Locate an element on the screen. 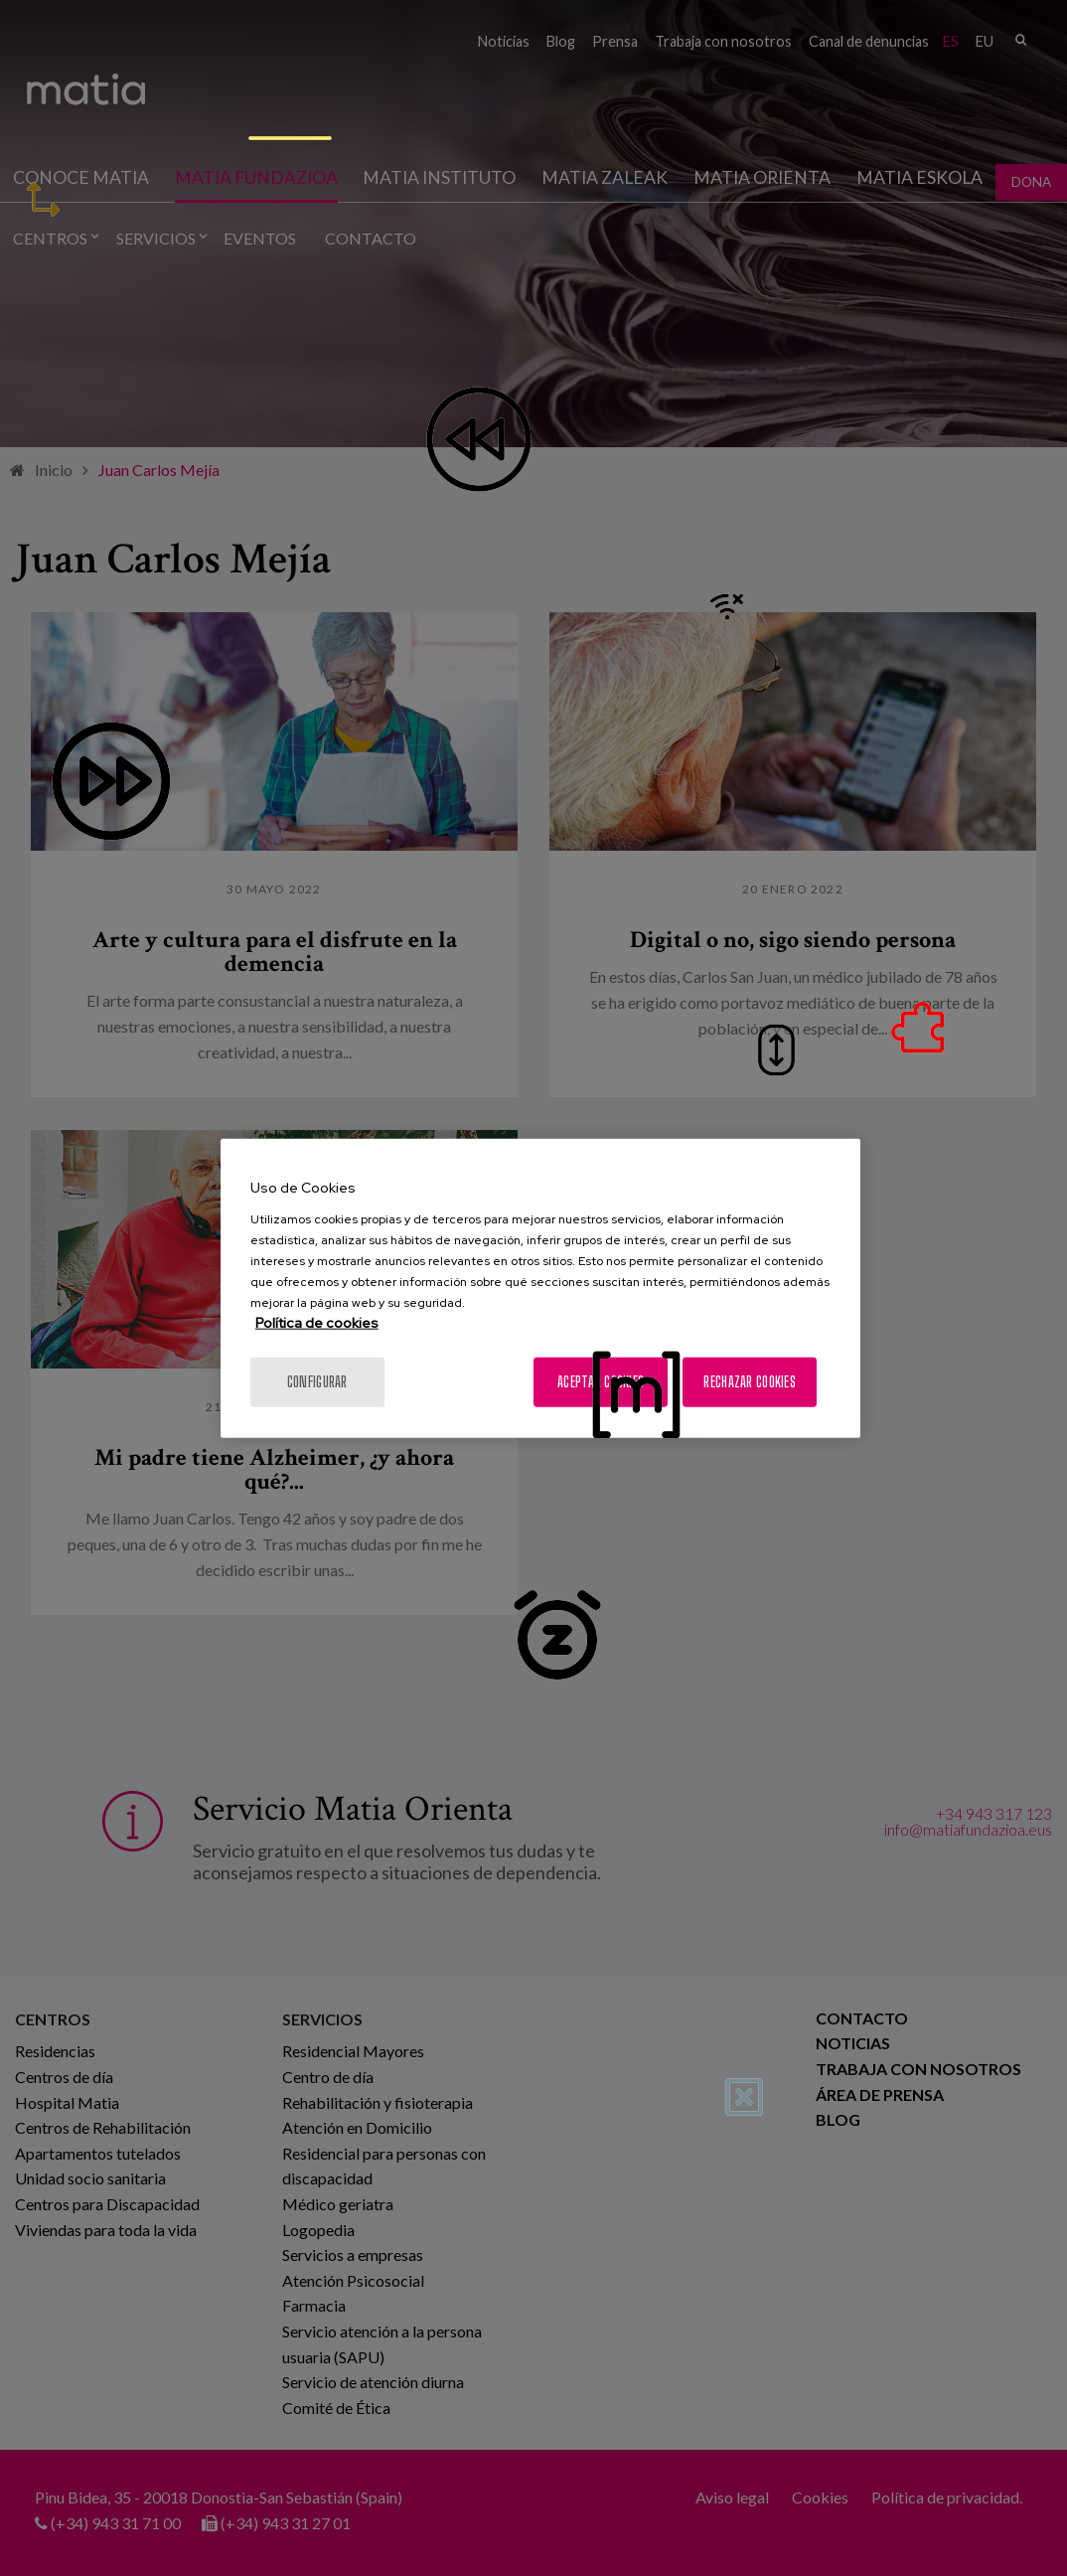 This screenshot has height=2576, width=1067. scroll up or down on the page is located at coordinates (776, 1049).